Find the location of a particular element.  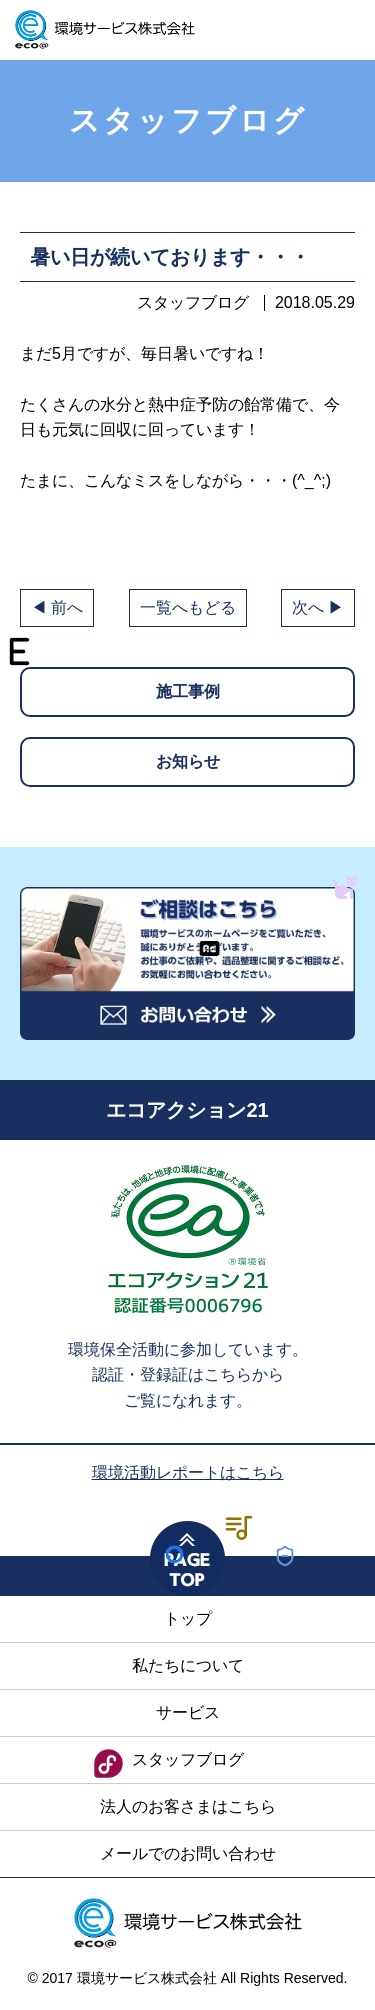

Fedora Linux logo is located at coordinates (108, 1763).